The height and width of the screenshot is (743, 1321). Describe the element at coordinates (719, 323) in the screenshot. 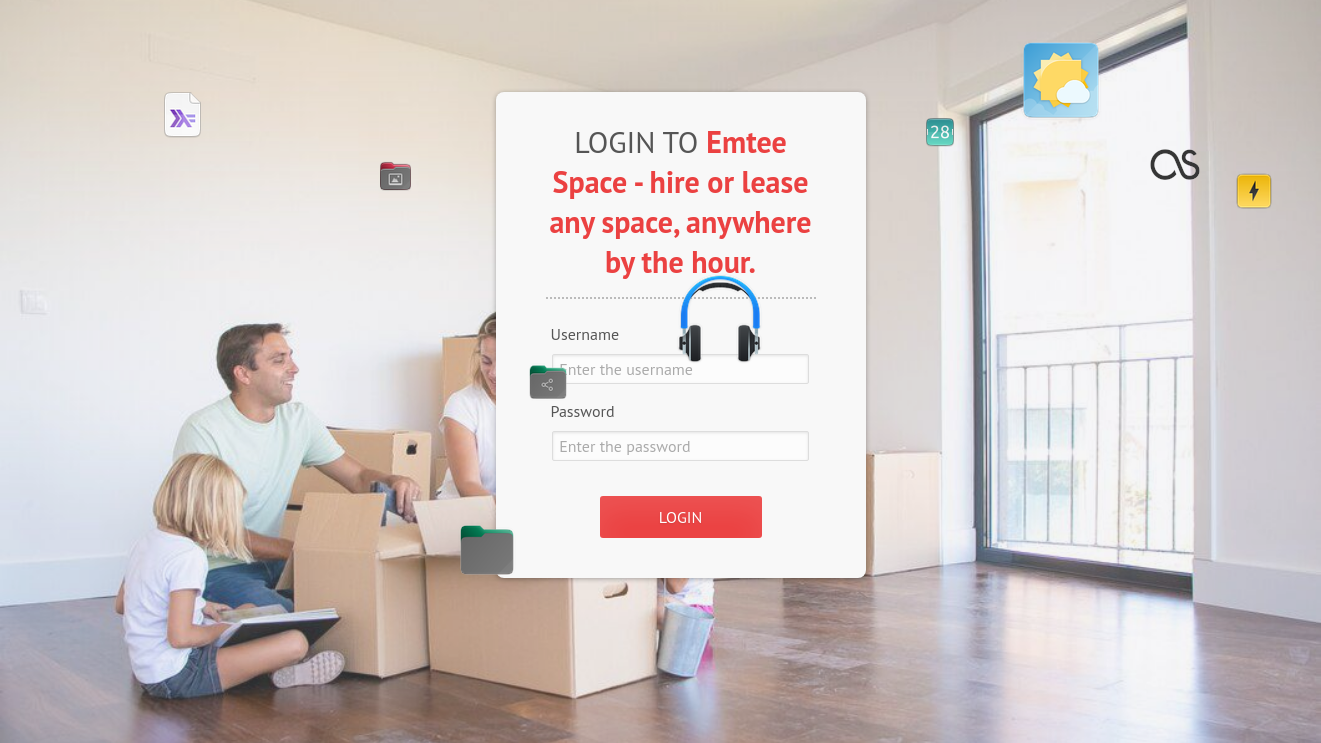

I see `access audio or headphone settings` at that location.